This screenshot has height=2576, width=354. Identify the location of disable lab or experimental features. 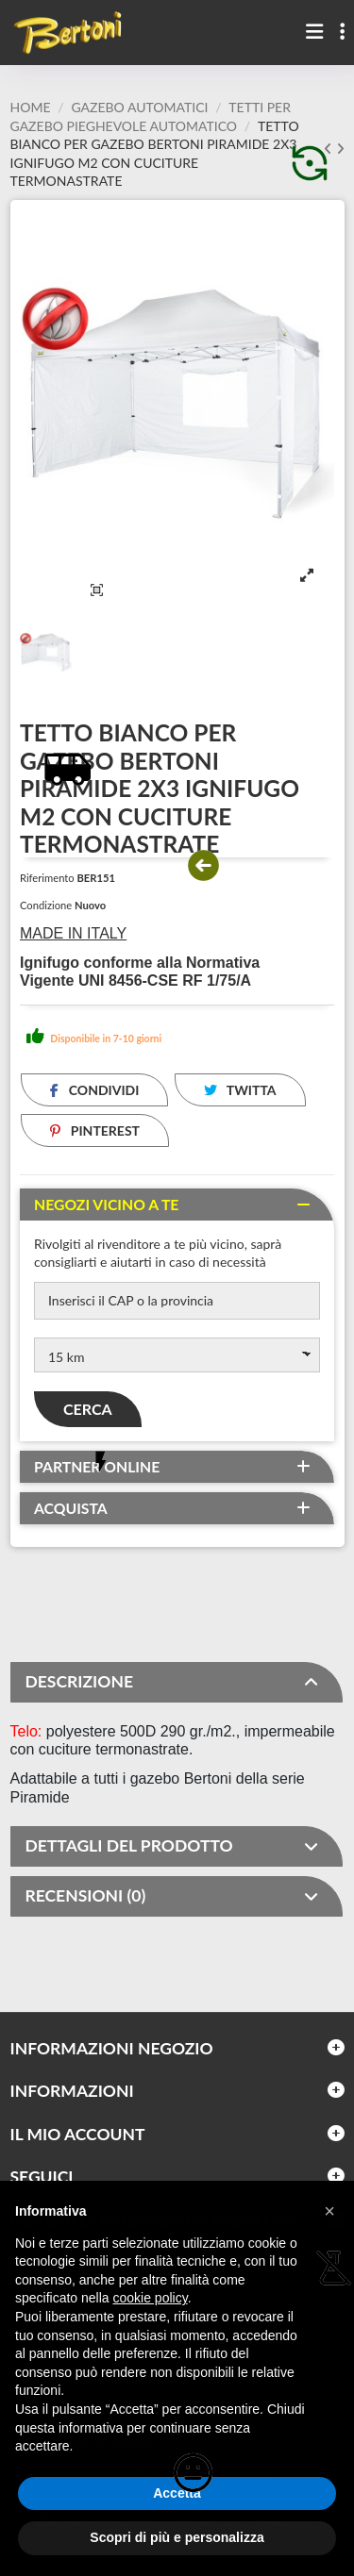
(333, 2268).